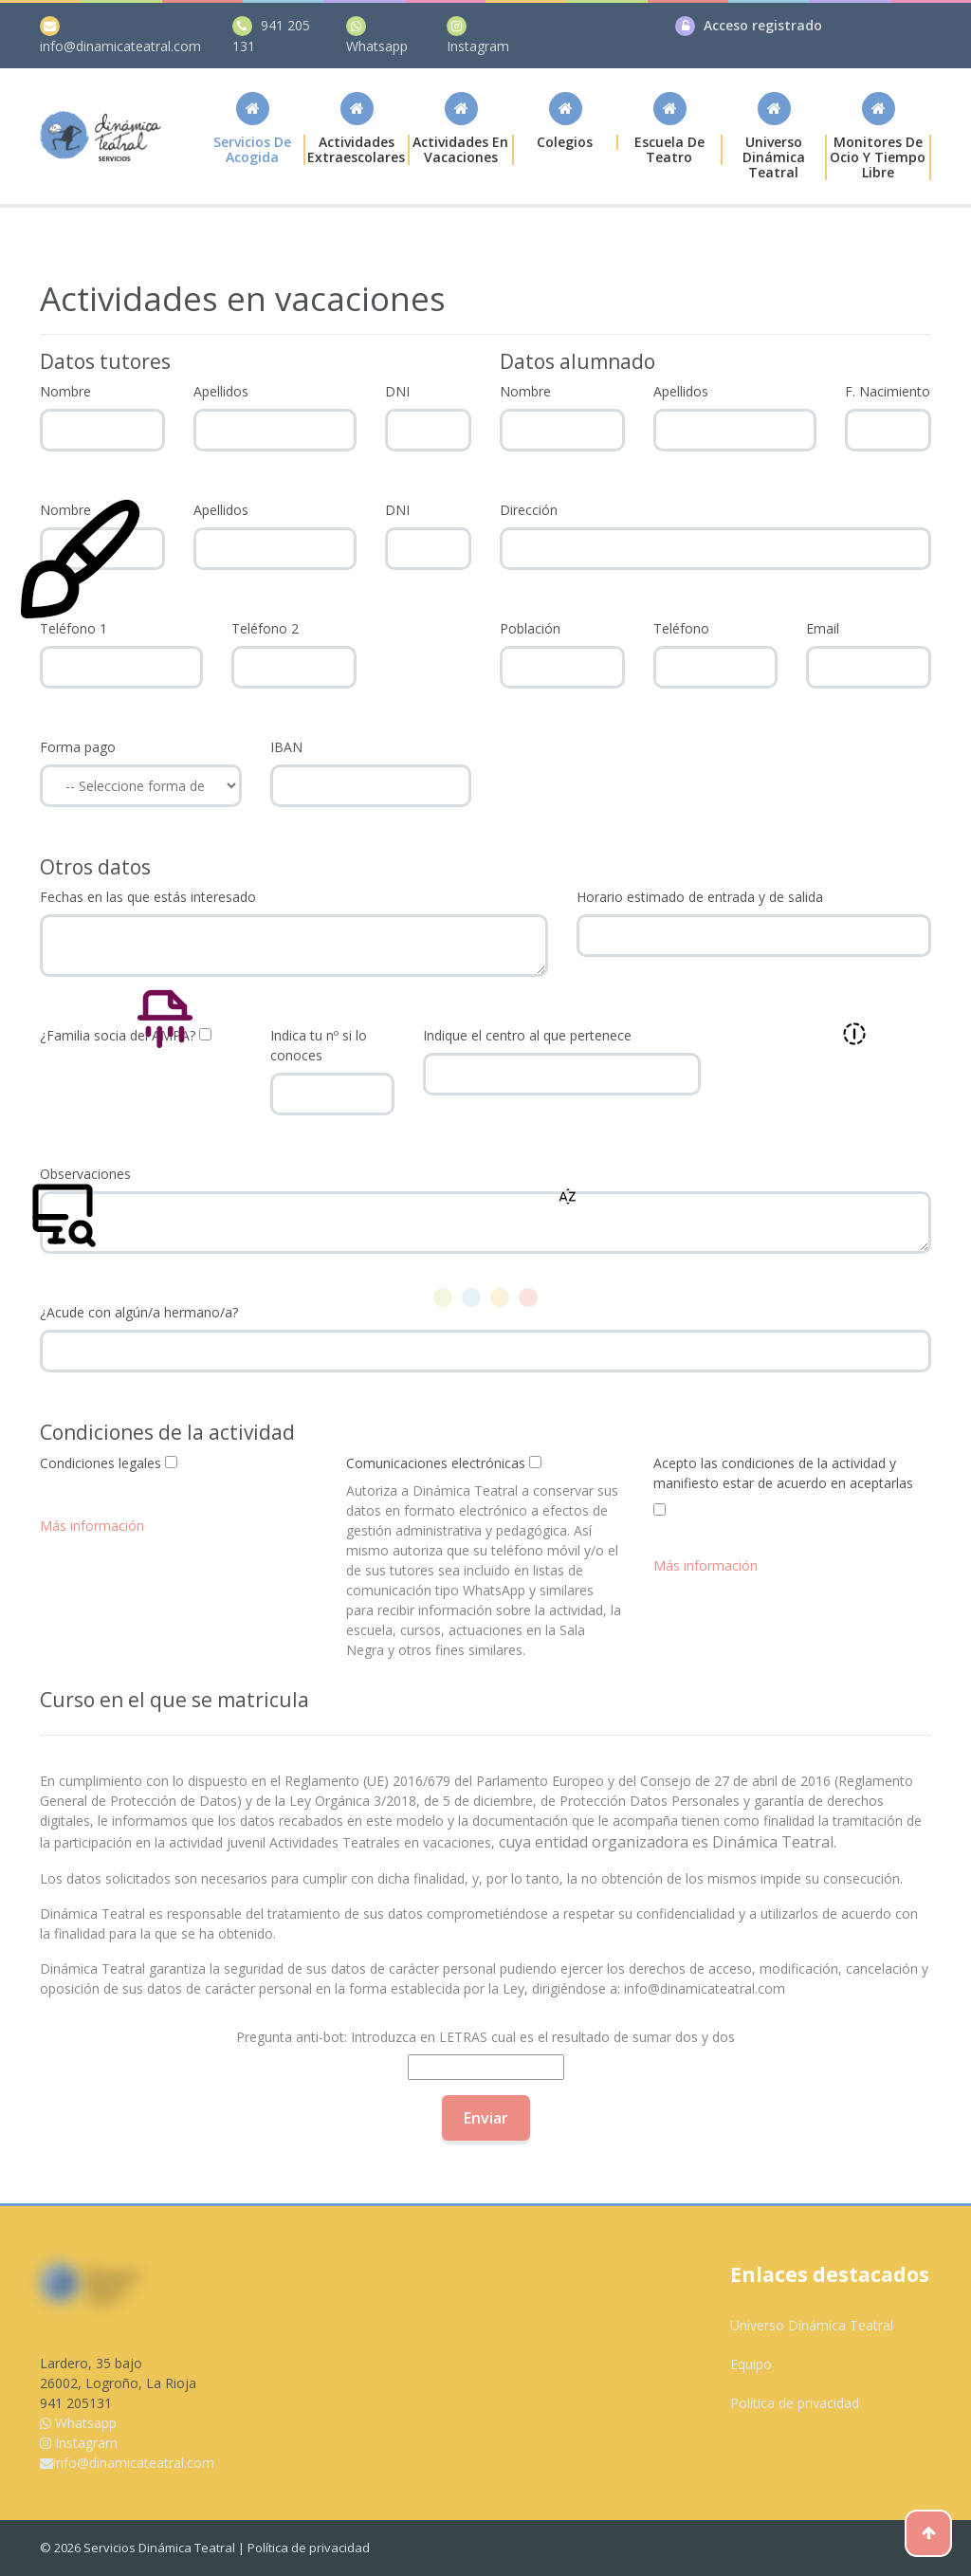 The width and height of the screenshot is (971, 2576). What do you see at coordinates (567, 1196) in the screenshot?
I see `sort items alphabetically` at bounding box center [567, 1196].